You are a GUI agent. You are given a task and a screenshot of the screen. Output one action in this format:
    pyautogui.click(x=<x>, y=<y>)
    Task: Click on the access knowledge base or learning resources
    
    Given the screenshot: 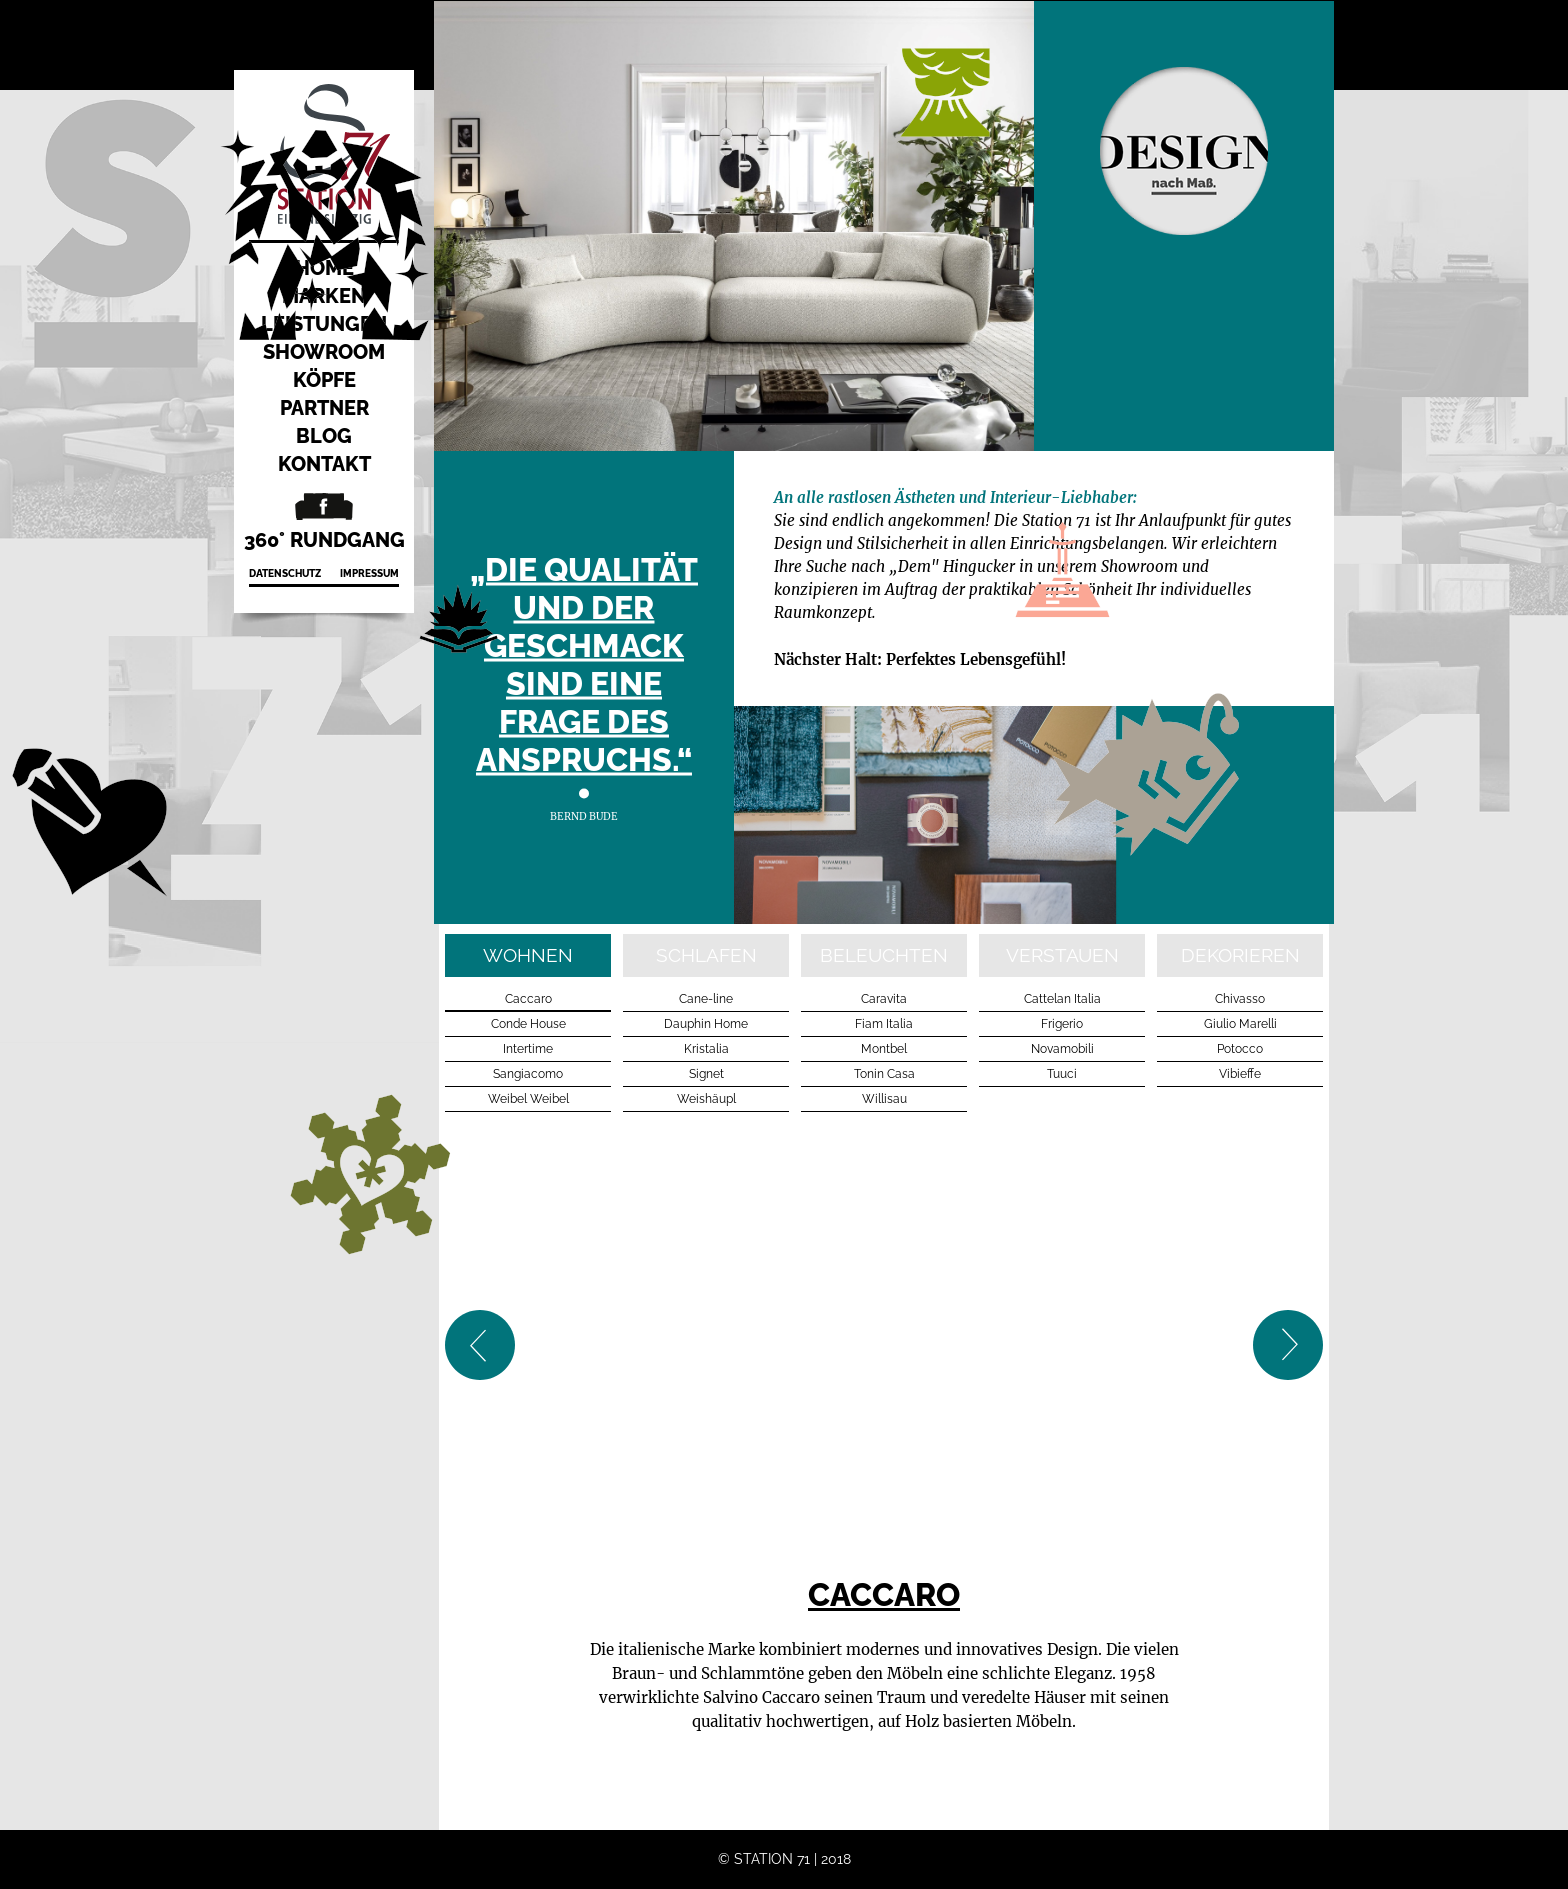 What is the action you would take?
    pyautogui.click(x=458, y=624)
    